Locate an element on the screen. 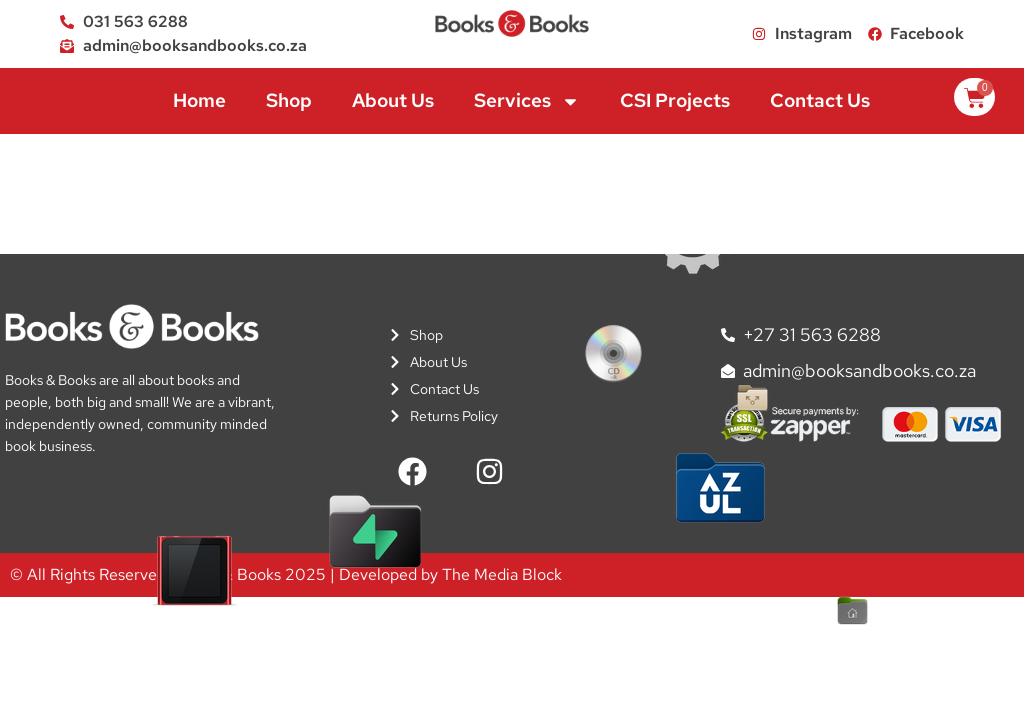  burn files to a recordable CD is located at coordinates (613, 354).